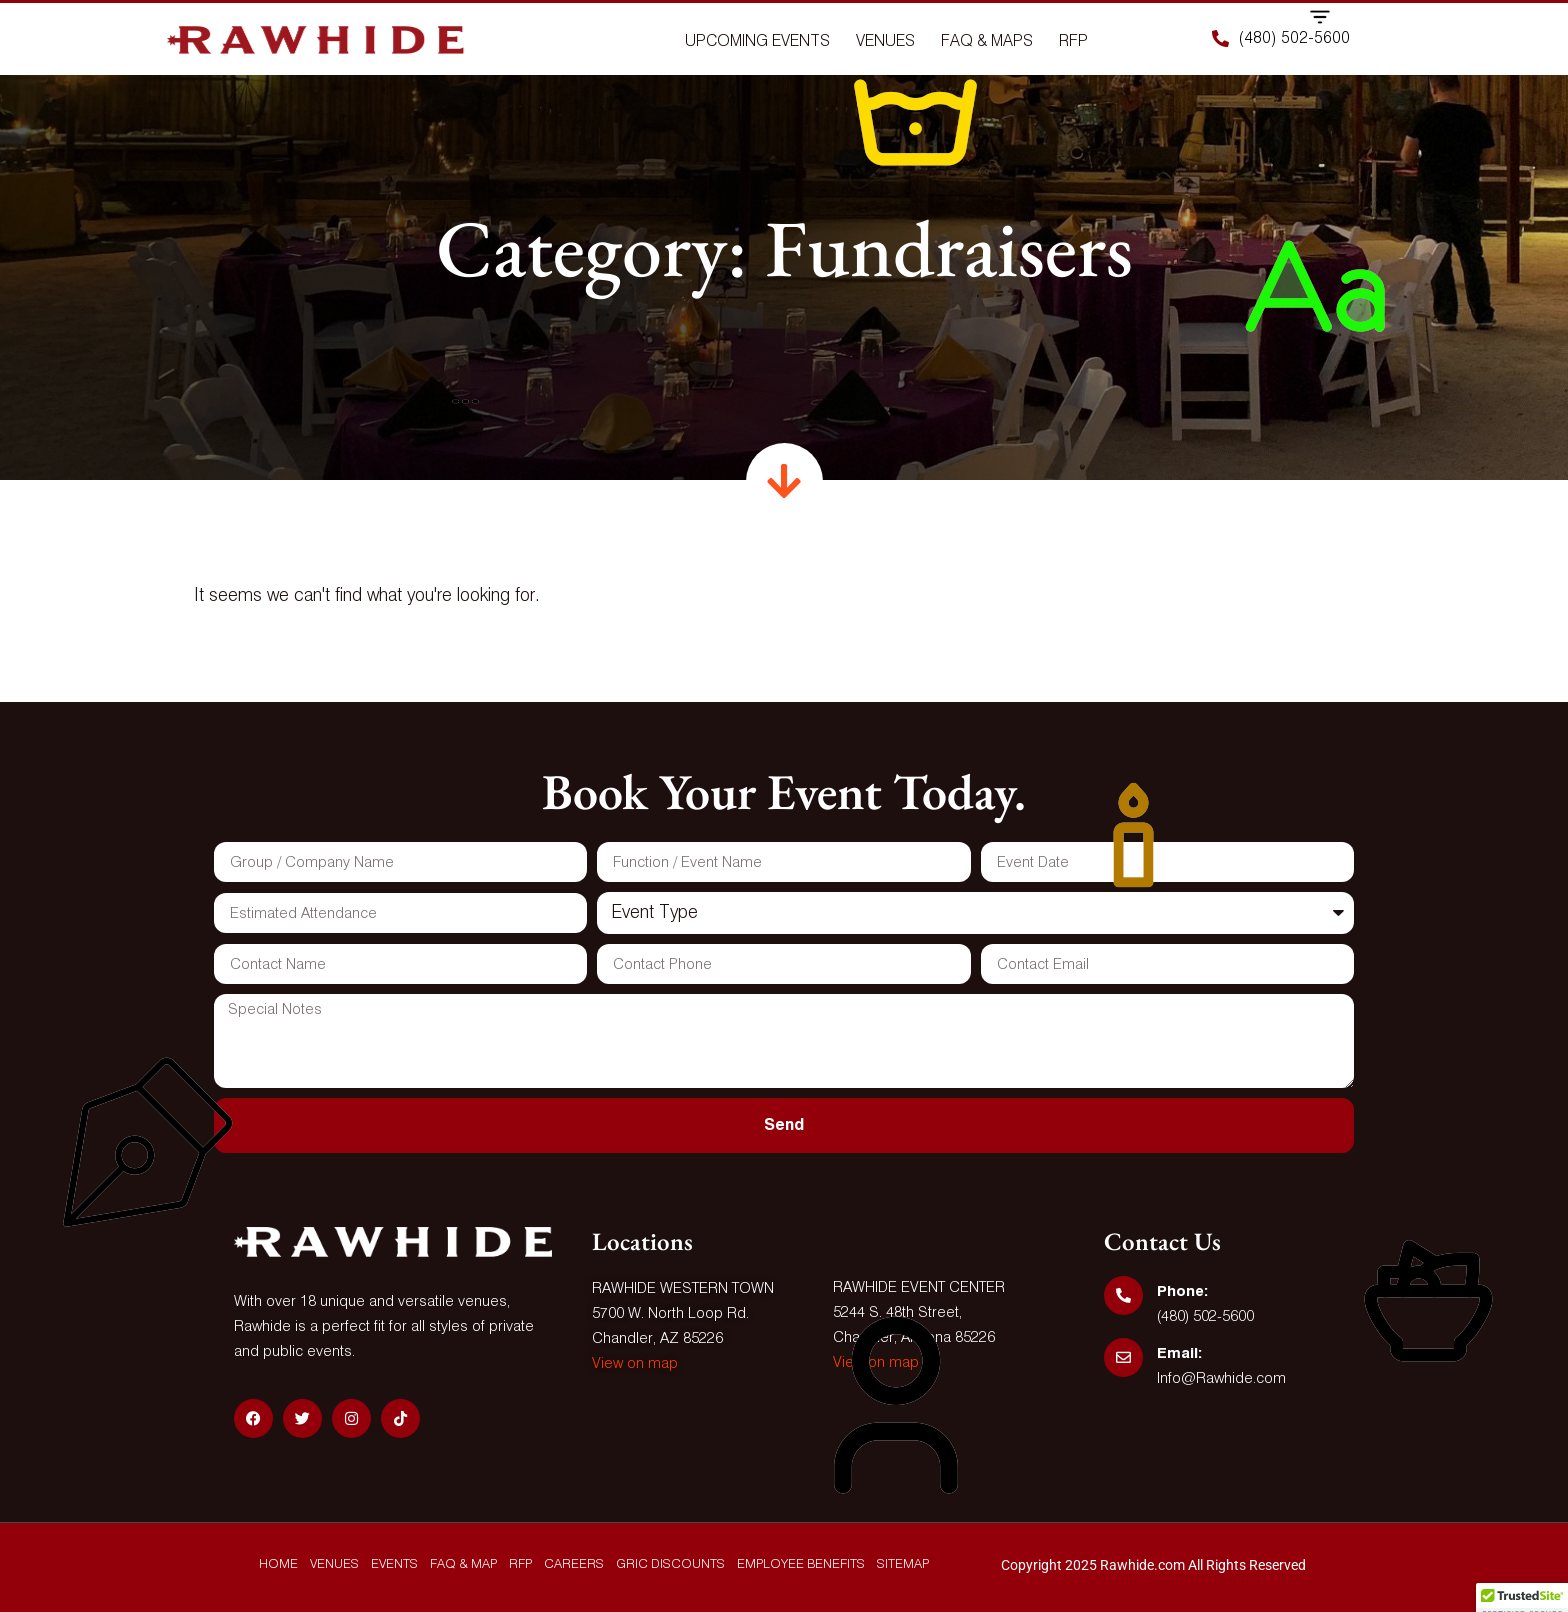  What do you see at coordinates (1320, 17) in the screenshot?
I see `filter or sort list items` at bounding box center [1320, 17].